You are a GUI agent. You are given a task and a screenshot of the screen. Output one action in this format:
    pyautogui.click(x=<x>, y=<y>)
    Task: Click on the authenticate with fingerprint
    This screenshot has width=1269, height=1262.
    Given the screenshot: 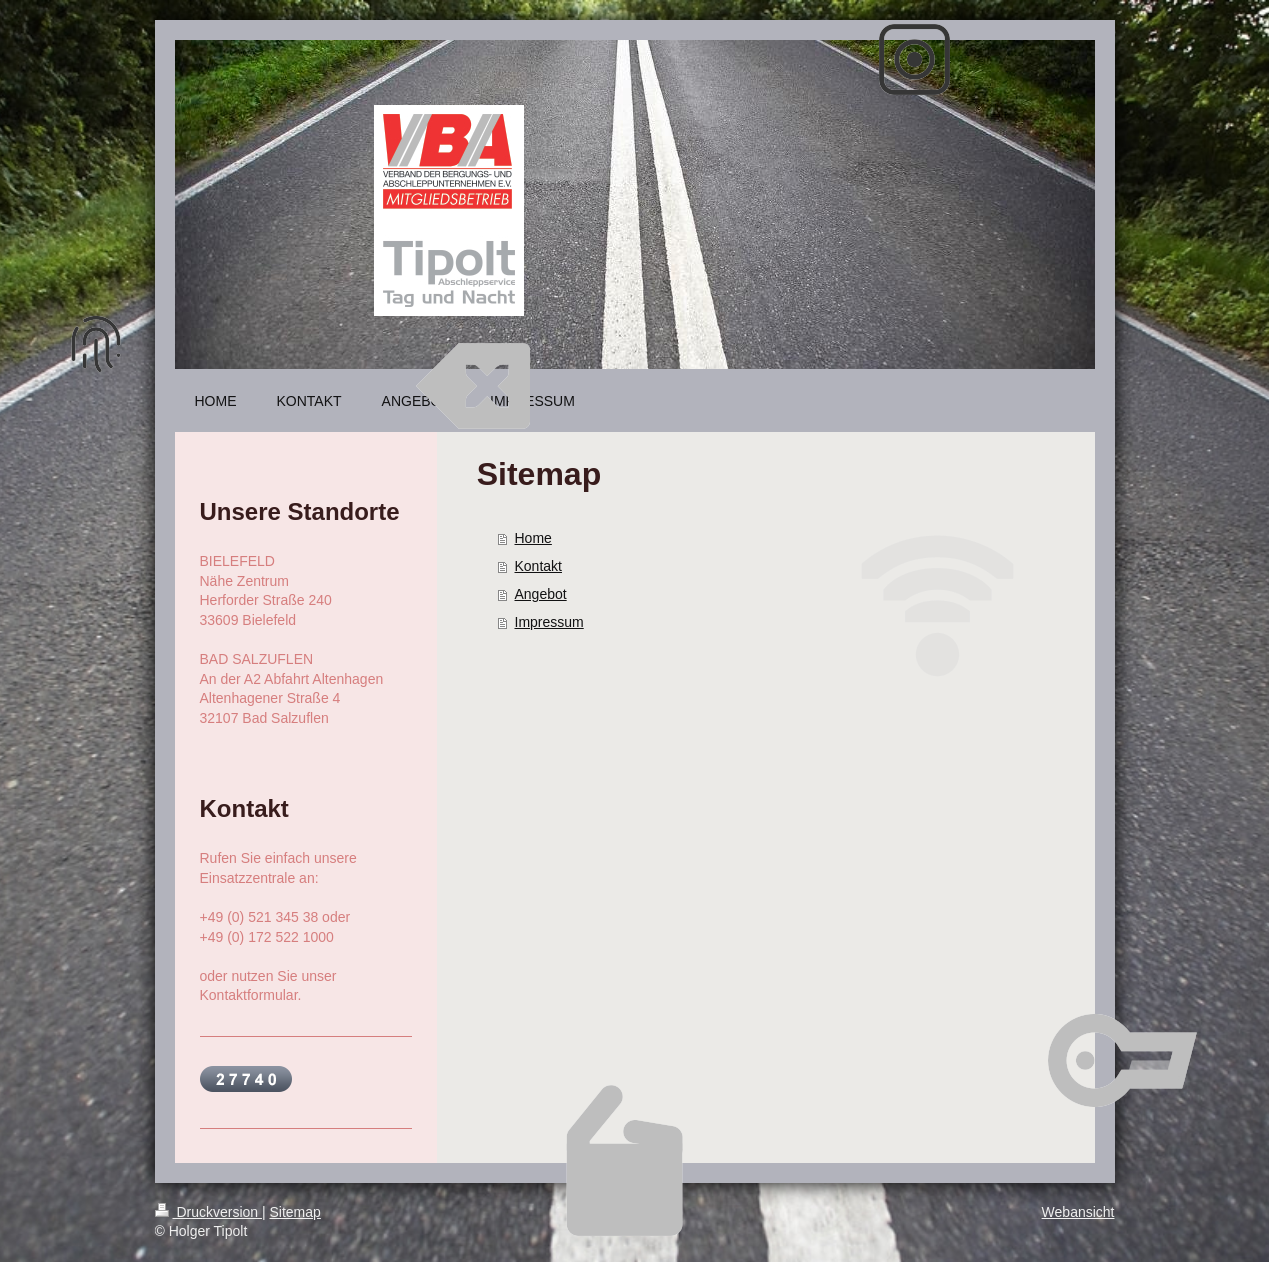 What is the action you would take?
    pyautogui.click(x=96, y=344)
    